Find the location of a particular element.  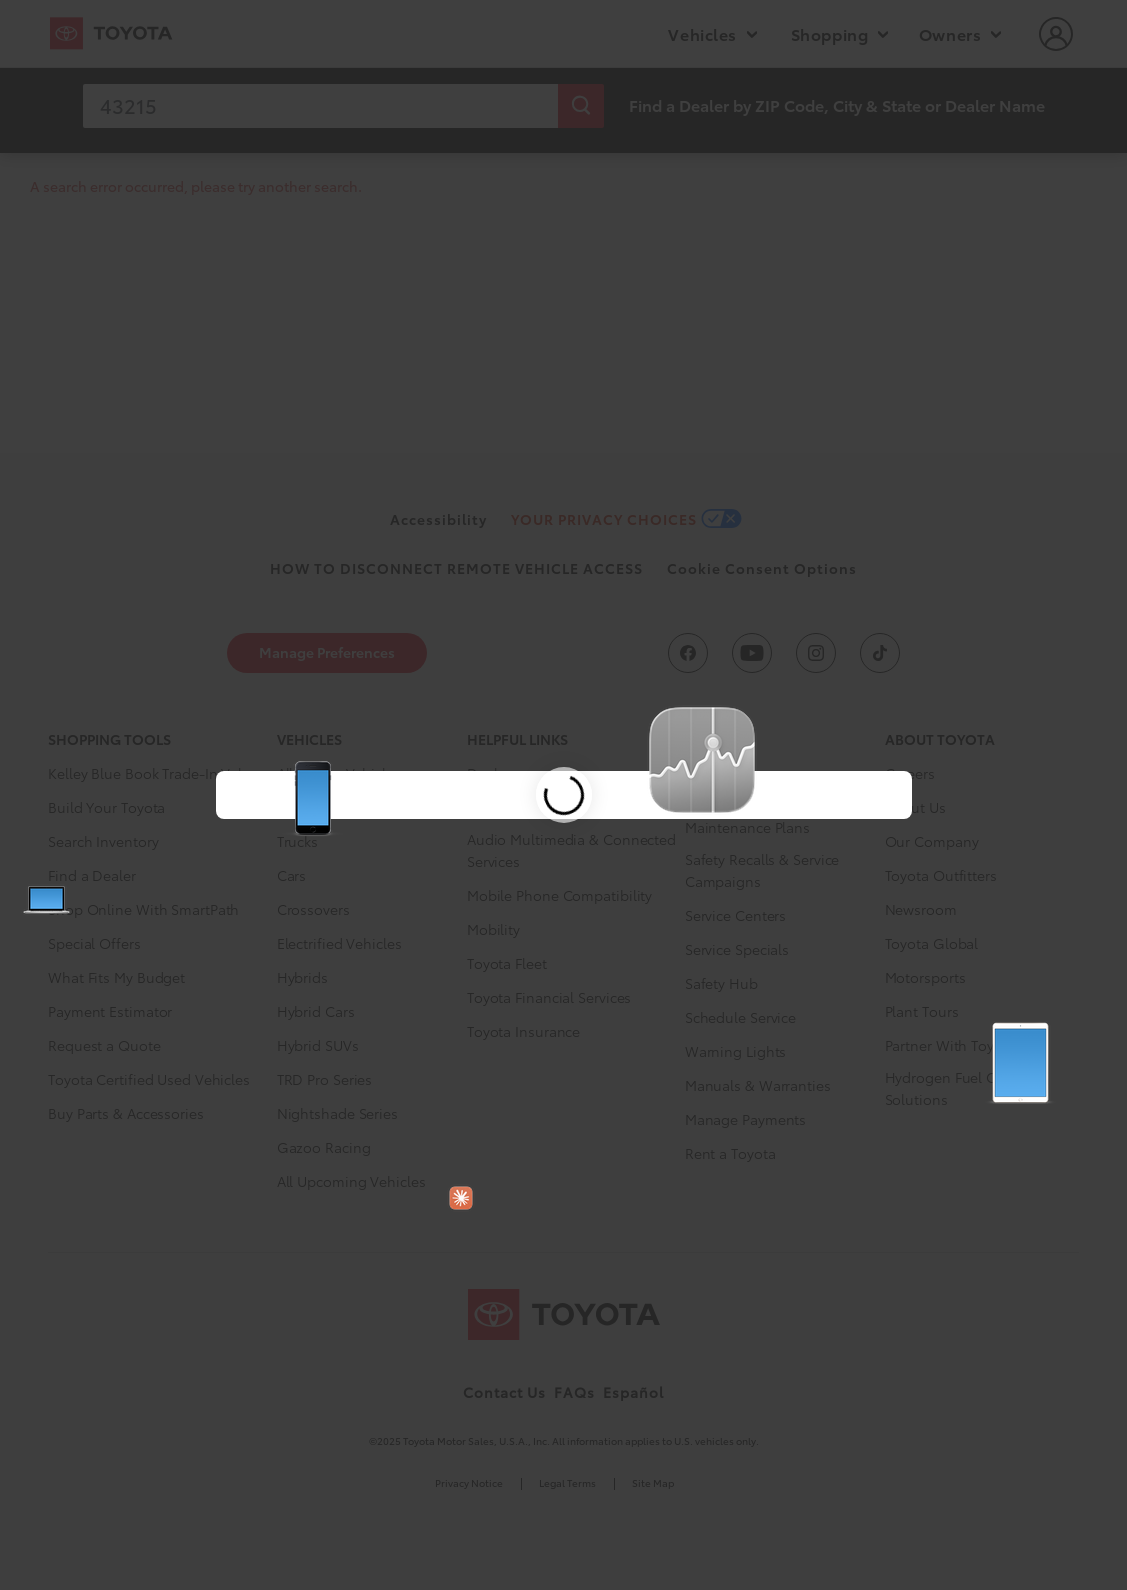

open the Claude AI assistant app is located at coordinates (461, 1198).